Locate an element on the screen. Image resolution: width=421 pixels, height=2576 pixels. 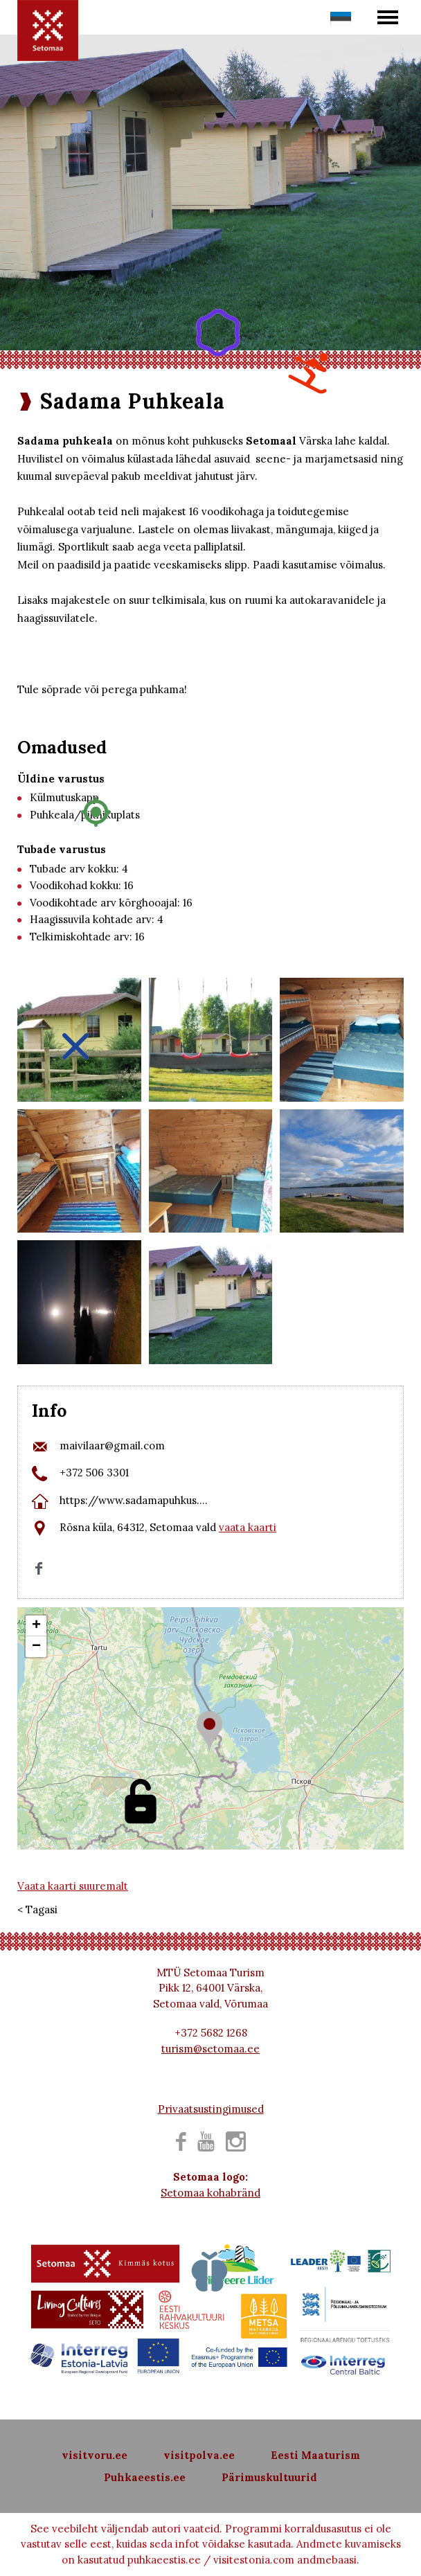
filter or browse skiing activities is located at coordinates (310, 372).